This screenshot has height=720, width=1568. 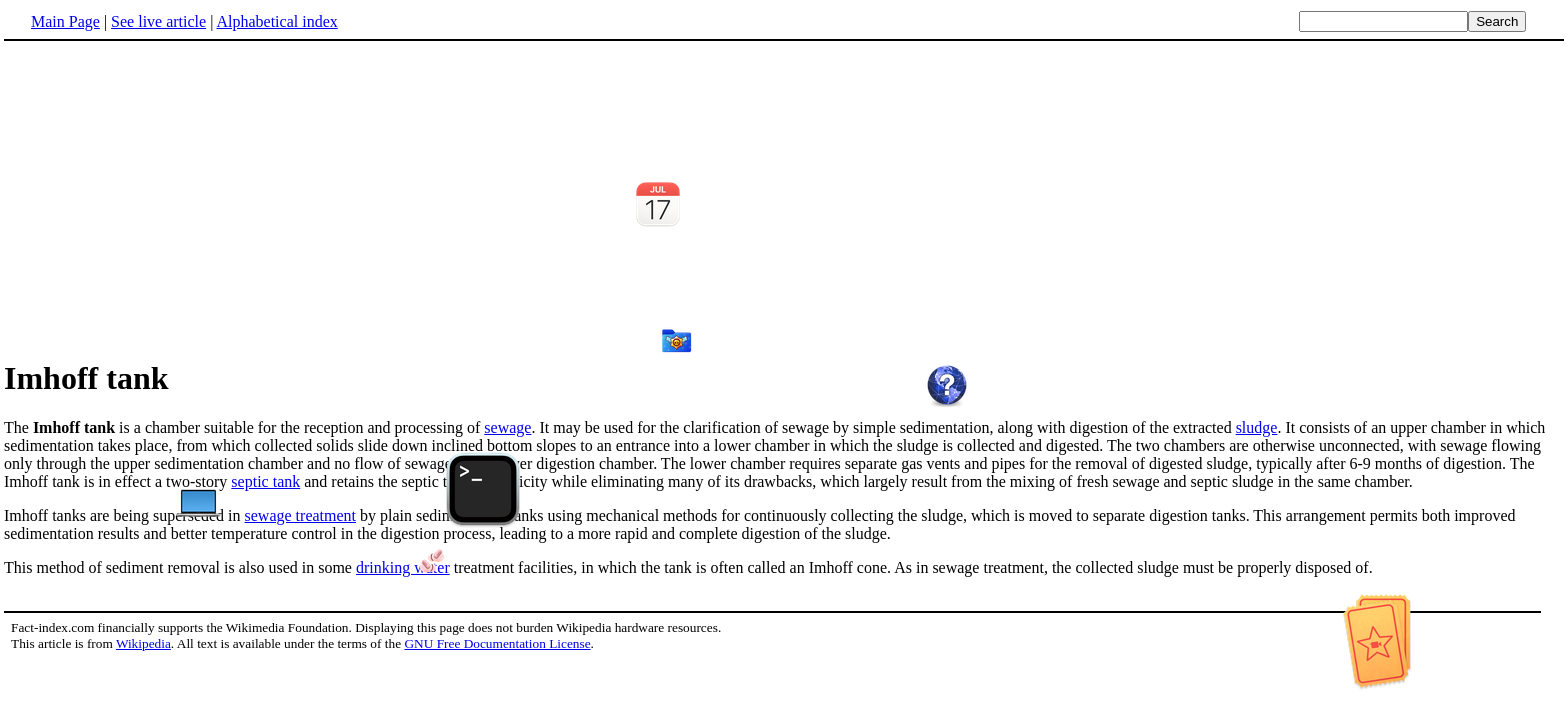 I want to click on open brawl stars game files folder, so click(x=676, y=341).